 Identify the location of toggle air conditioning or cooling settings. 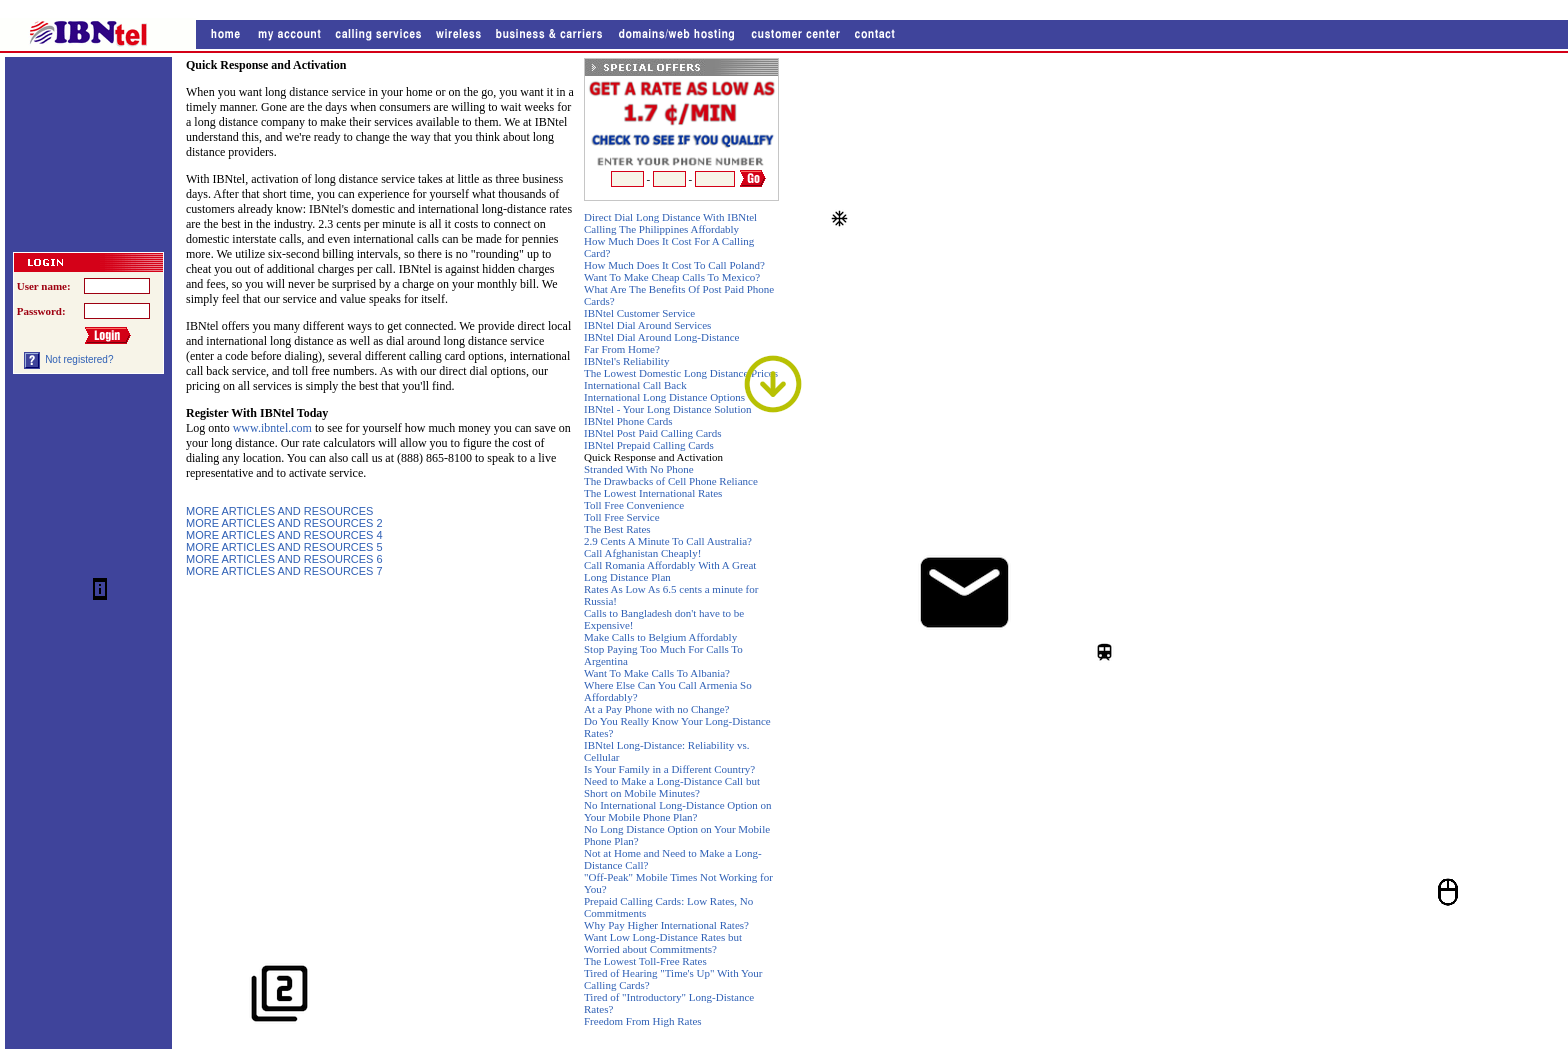
(839, 218).